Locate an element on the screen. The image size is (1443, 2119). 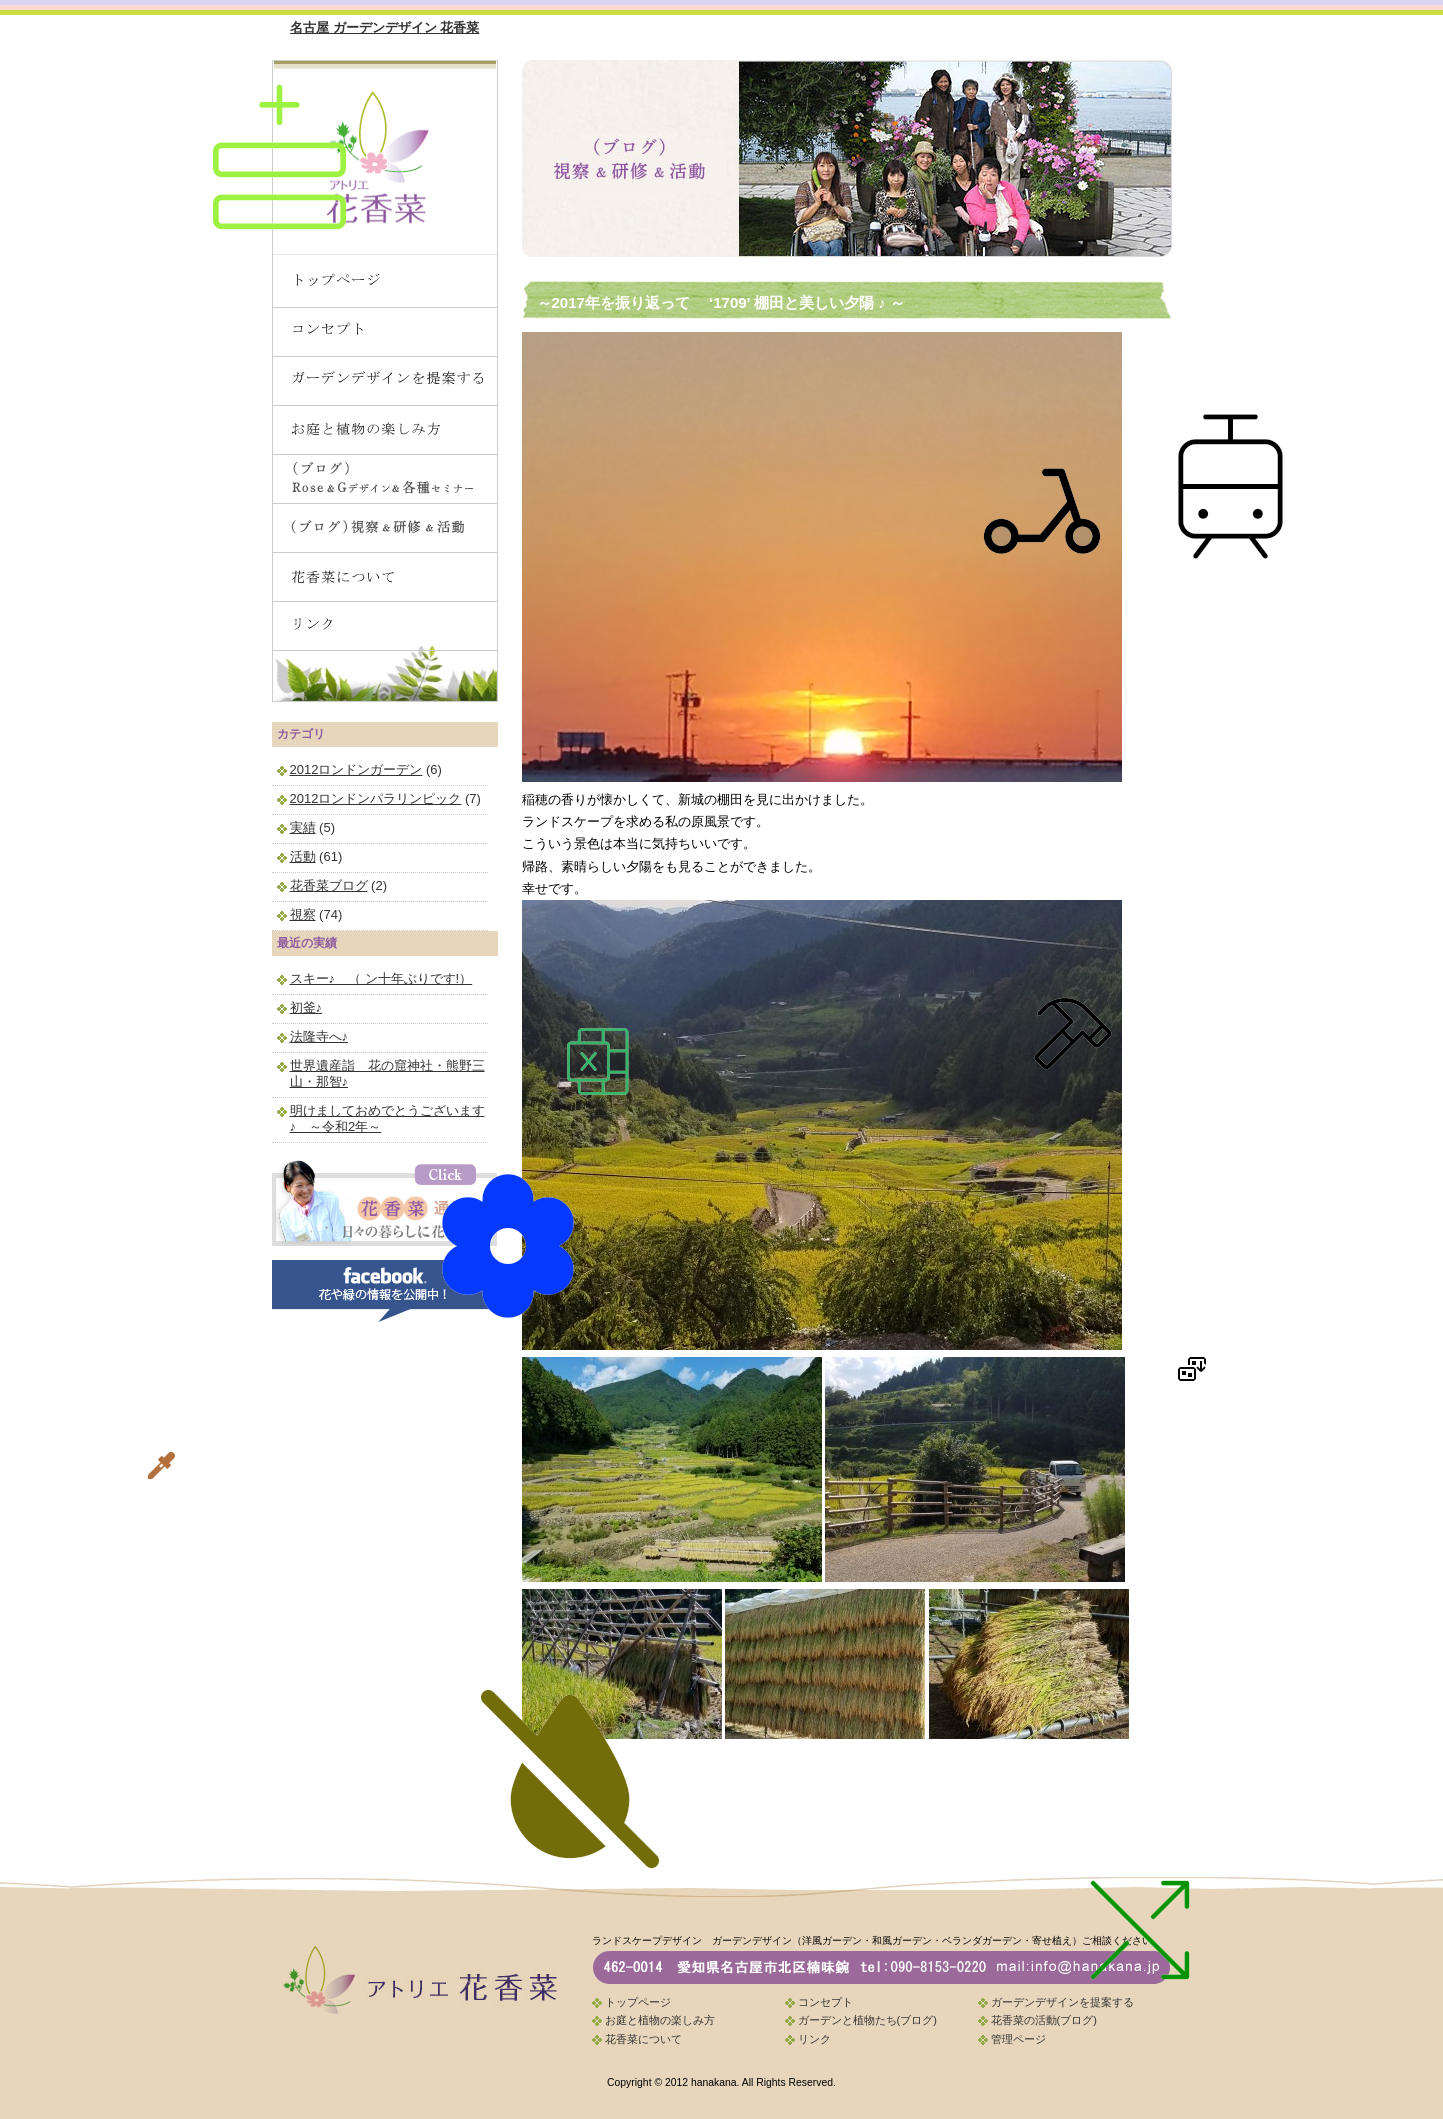
access public transit or tram routes is located at coordinates (1230, 486).